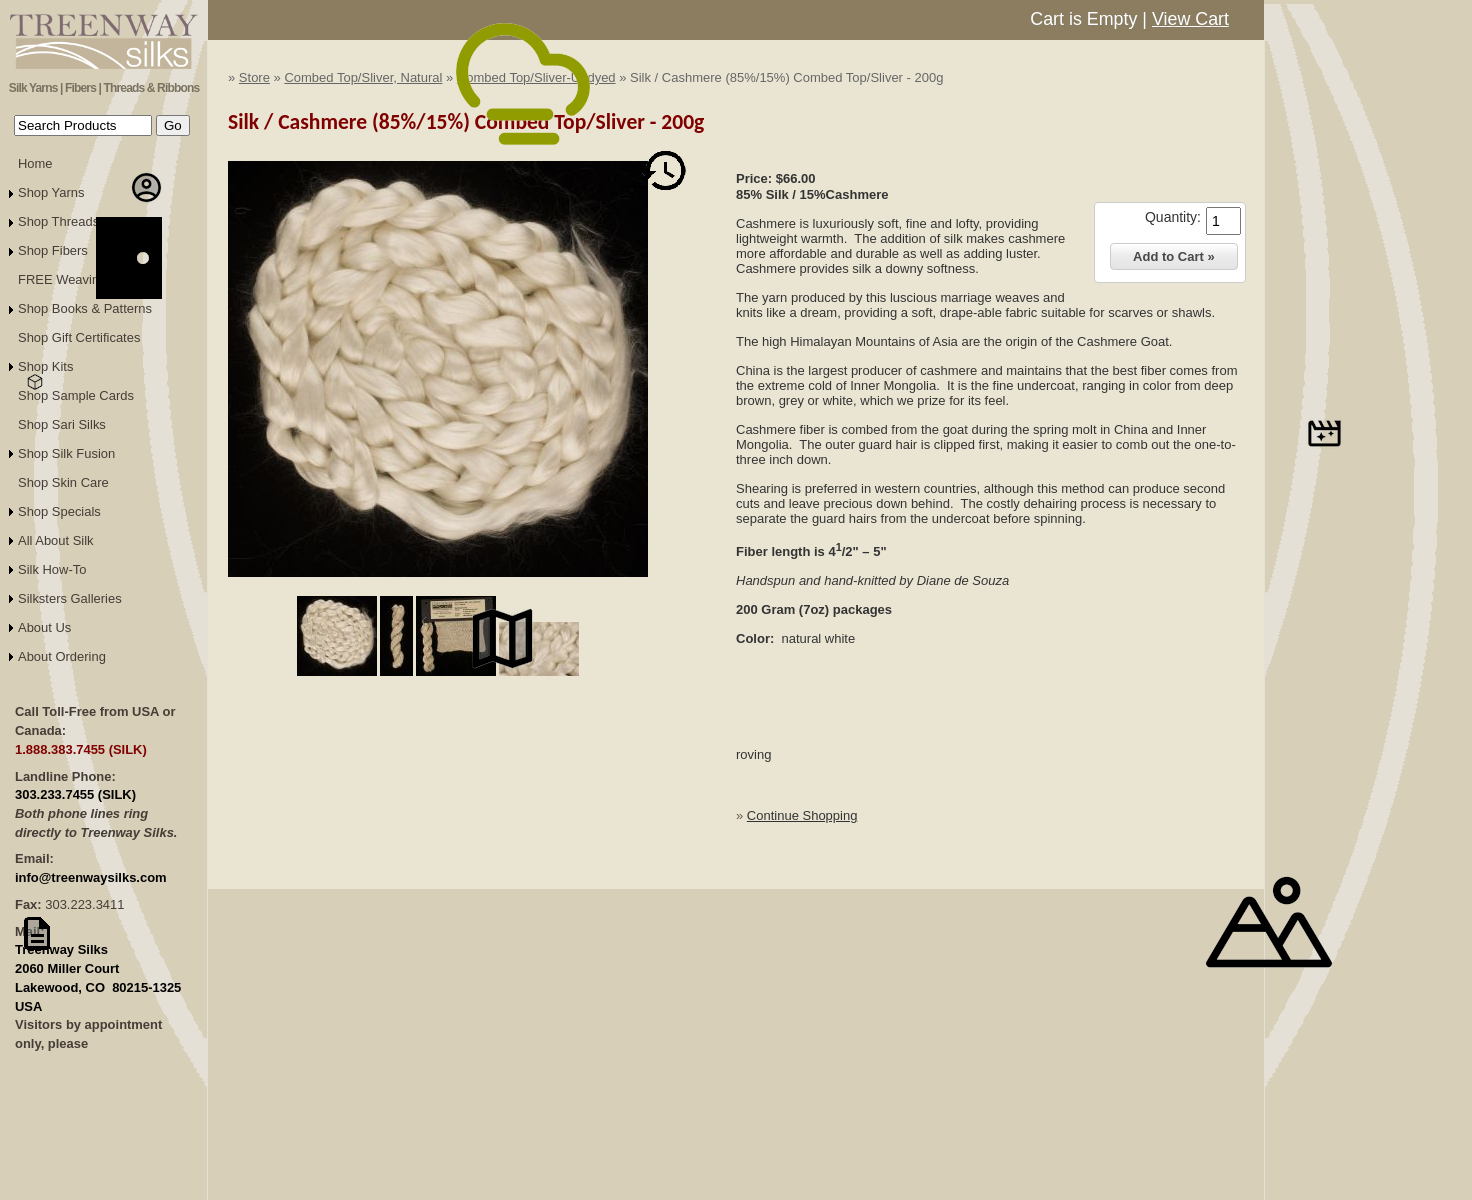 The height and width of the screenshot is (1200, 1472). Describe the element at coordinates (1324, 433) in the screenshot. I see `apply filters or effects to a video` at that location.